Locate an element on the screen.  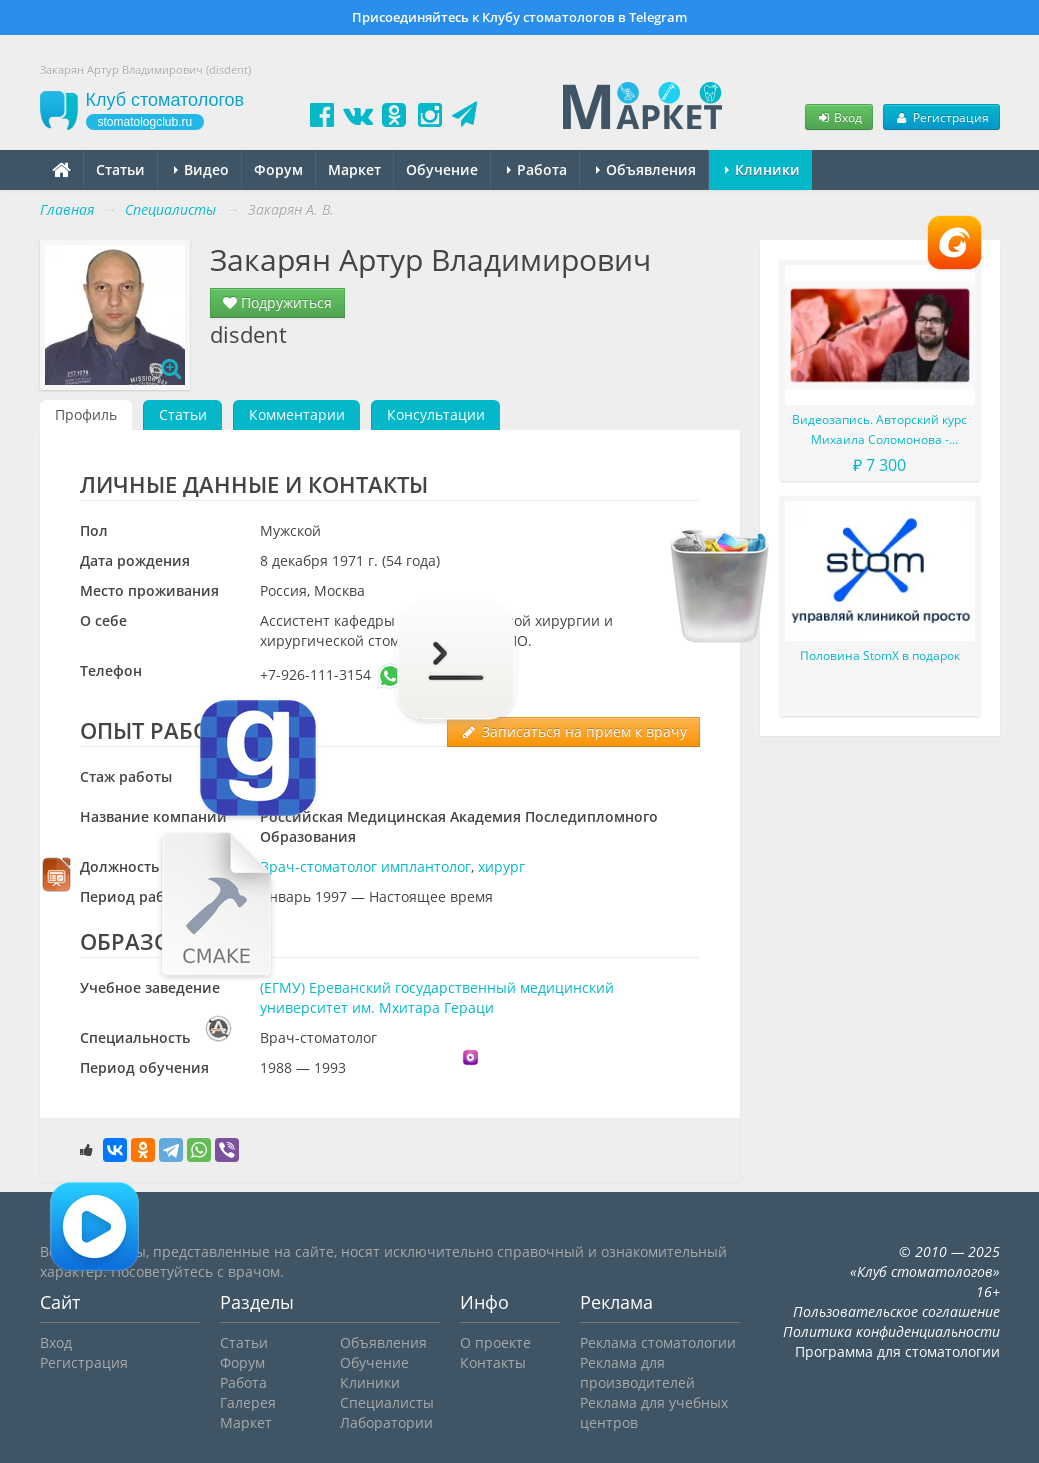
trash bin containing deleted items is located at coordinates (719, 587).